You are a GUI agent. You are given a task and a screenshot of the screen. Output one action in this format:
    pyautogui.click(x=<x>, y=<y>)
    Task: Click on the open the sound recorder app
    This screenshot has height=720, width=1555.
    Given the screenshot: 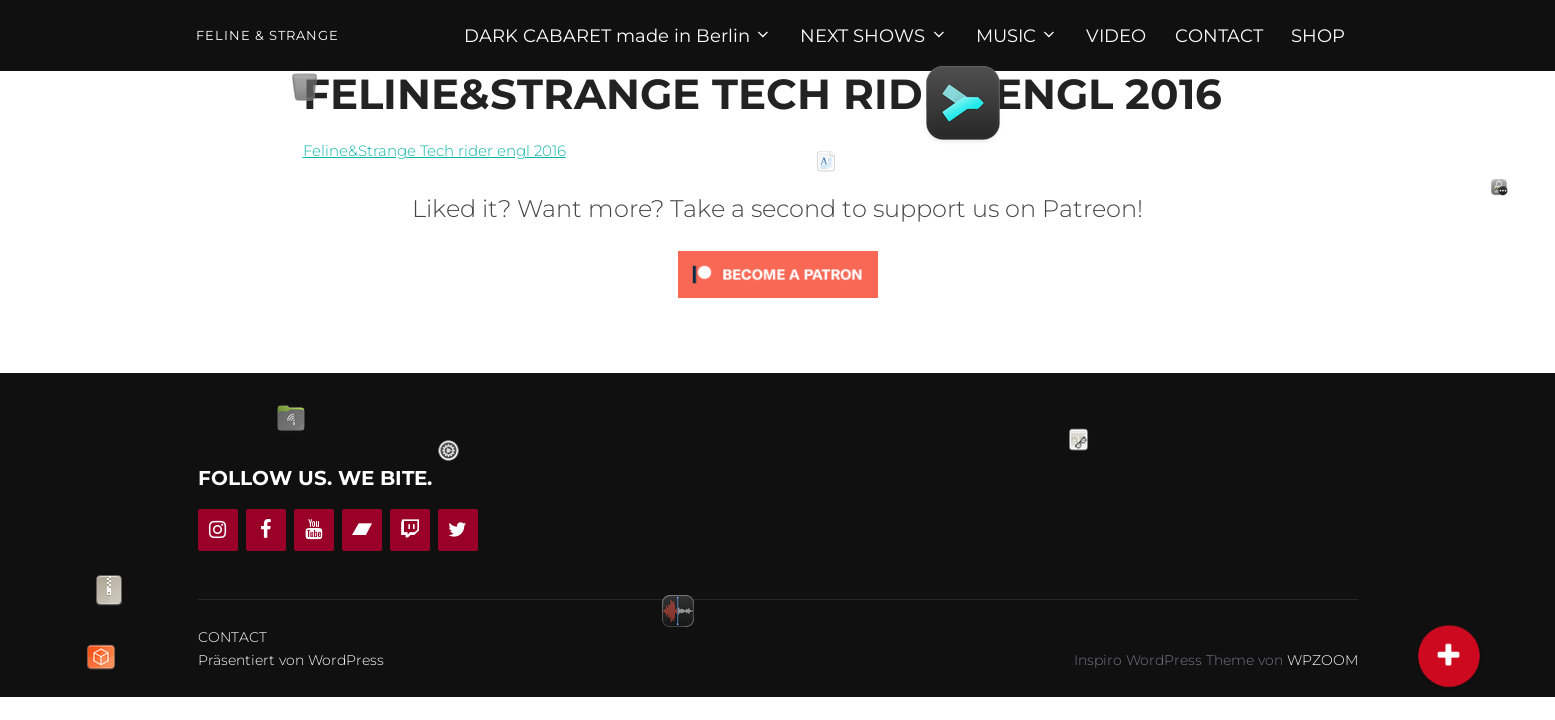 What is the action you would take?
    pyautogui.click(x=678, y=611)
    